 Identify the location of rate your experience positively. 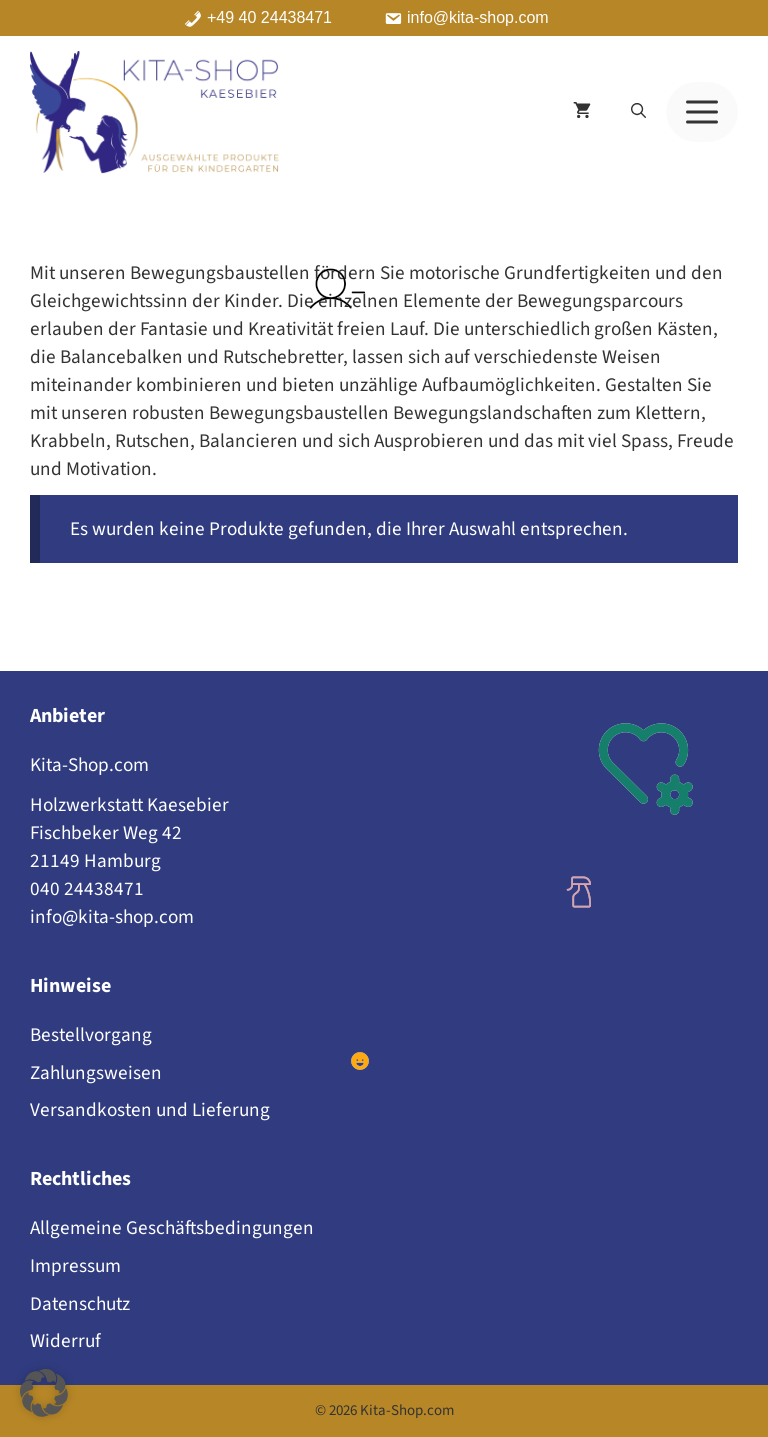
(360, 1061).